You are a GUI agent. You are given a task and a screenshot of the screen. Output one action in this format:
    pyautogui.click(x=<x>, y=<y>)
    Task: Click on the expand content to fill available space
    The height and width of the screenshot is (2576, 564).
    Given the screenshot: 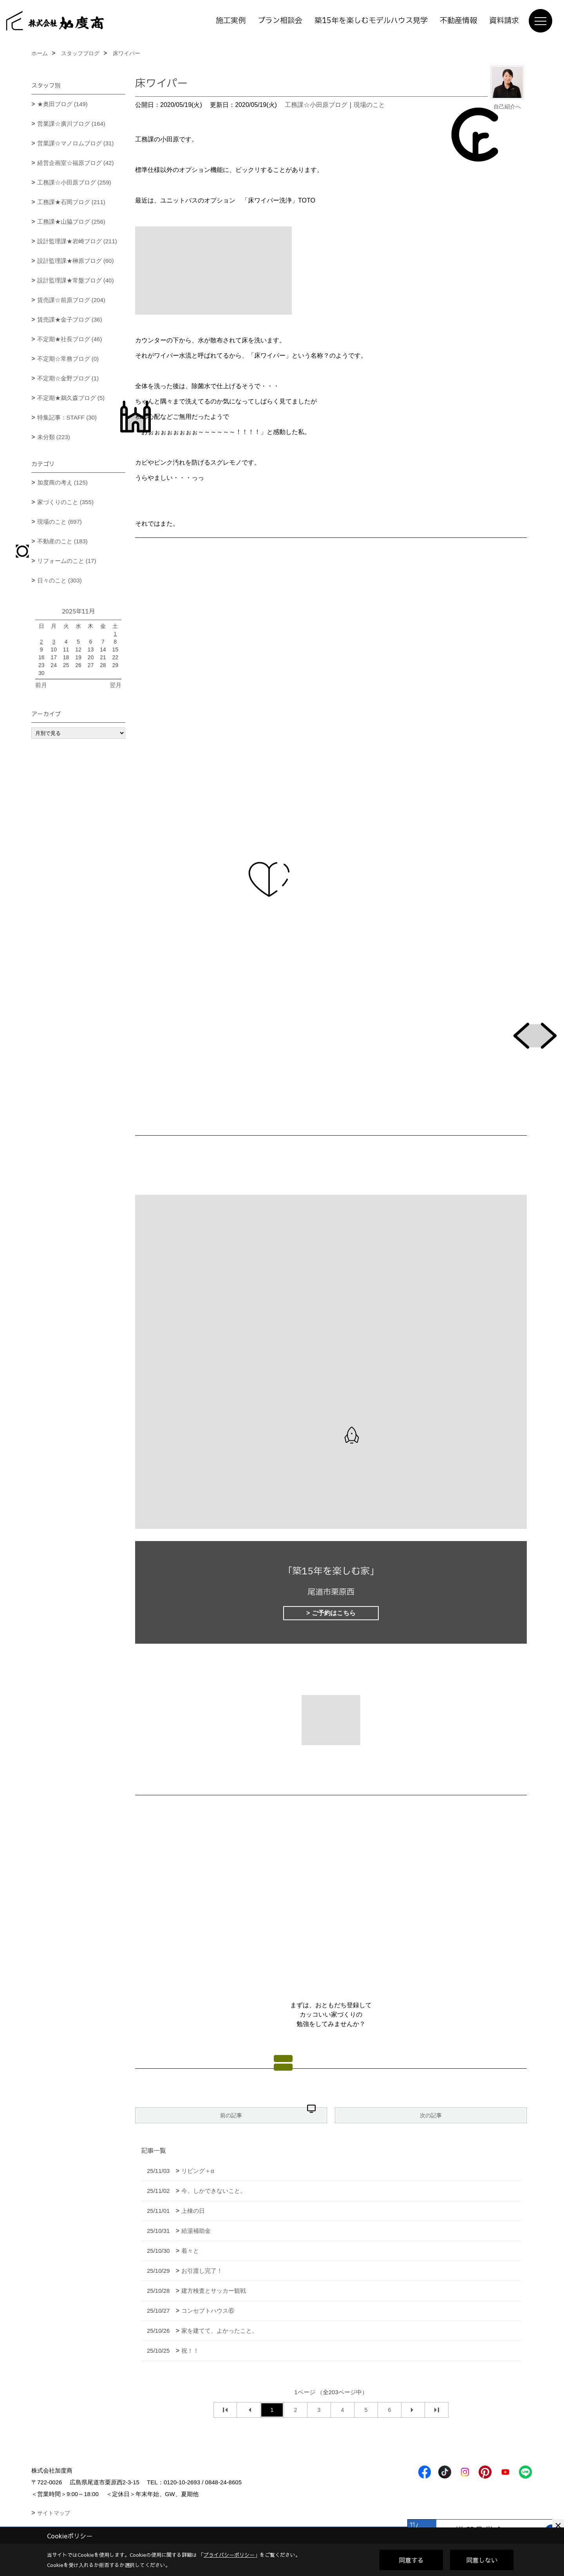 What is the action you would take?
    pyautogui.click(x=22, y=551)
    